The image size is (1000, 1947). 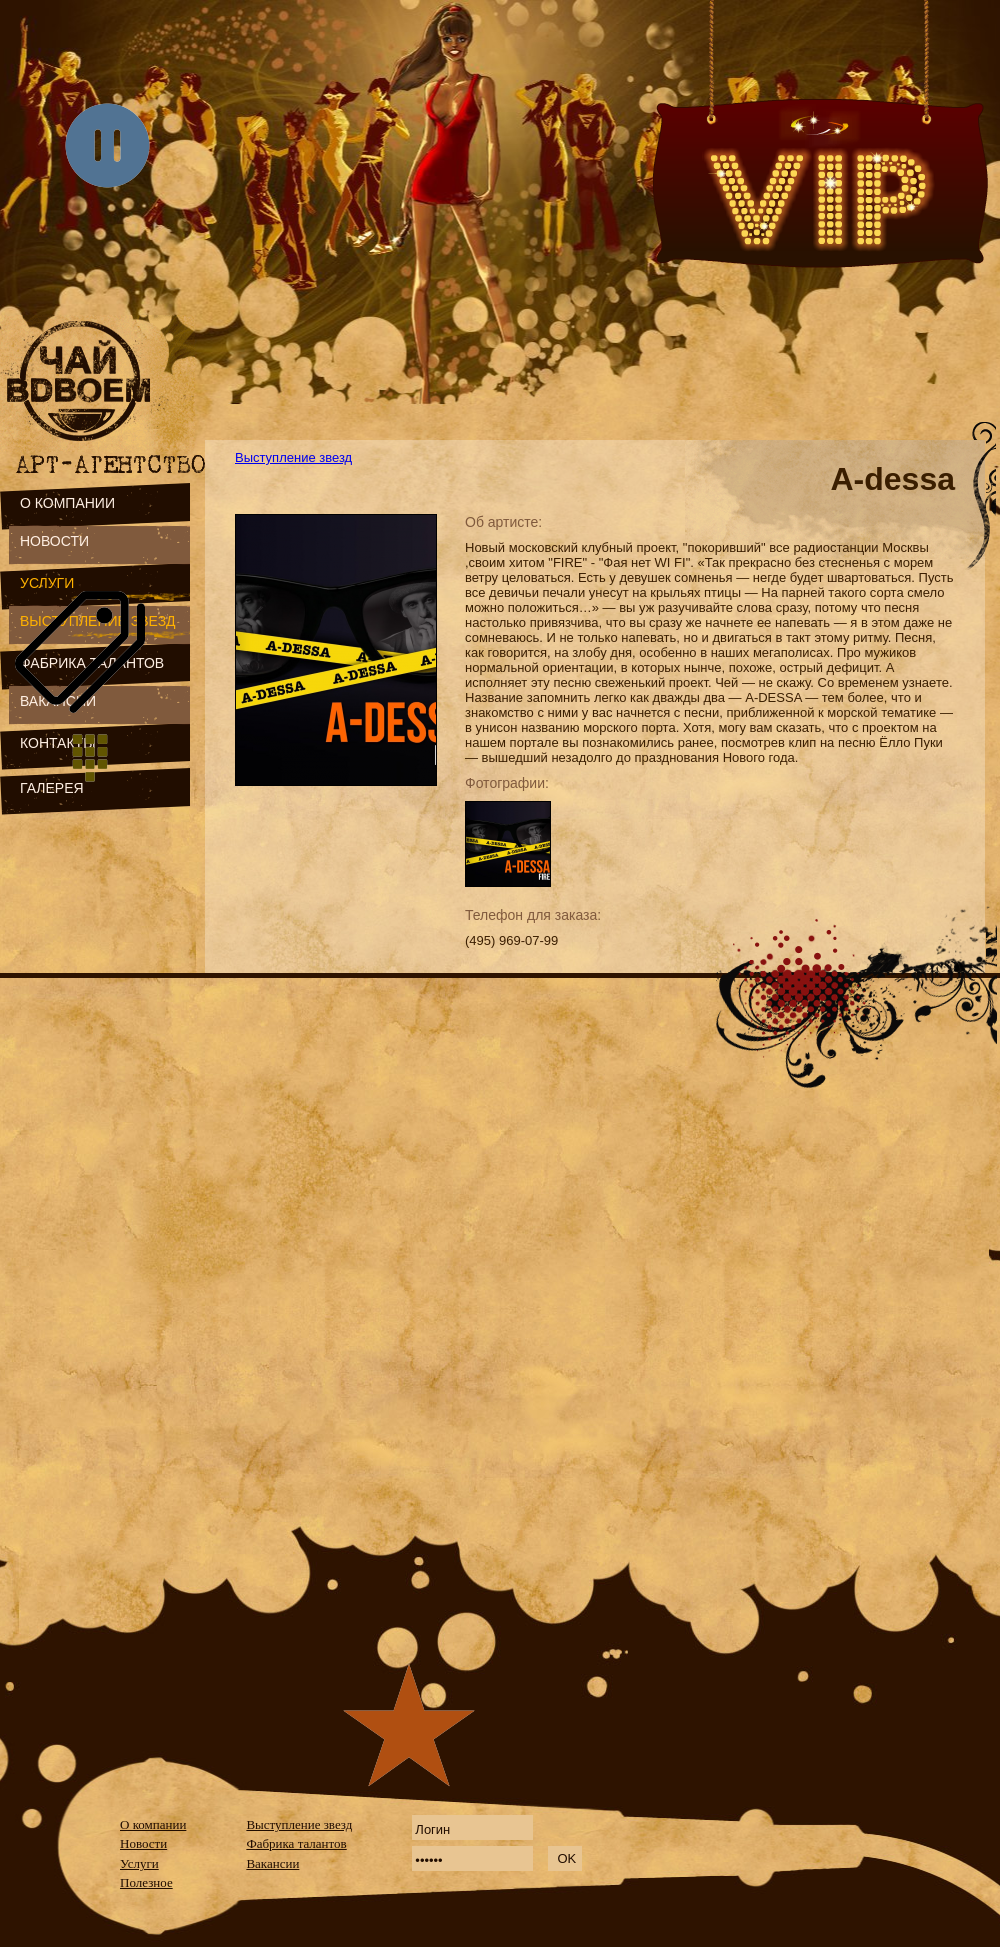 I want to click on pause media playback, so click(x=107, y=145).